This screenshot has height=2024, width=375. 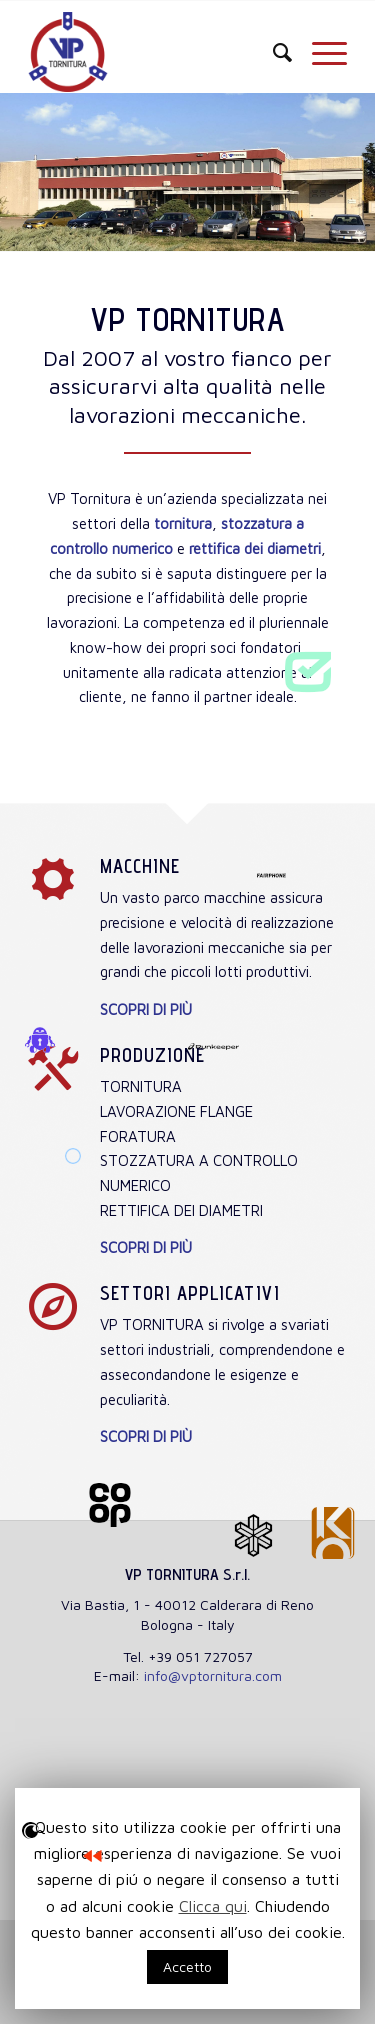 What do you see at coordinates (271, 875) in the screenshot?
I see `Fairphone company logo` at bounding box center [271, 875].